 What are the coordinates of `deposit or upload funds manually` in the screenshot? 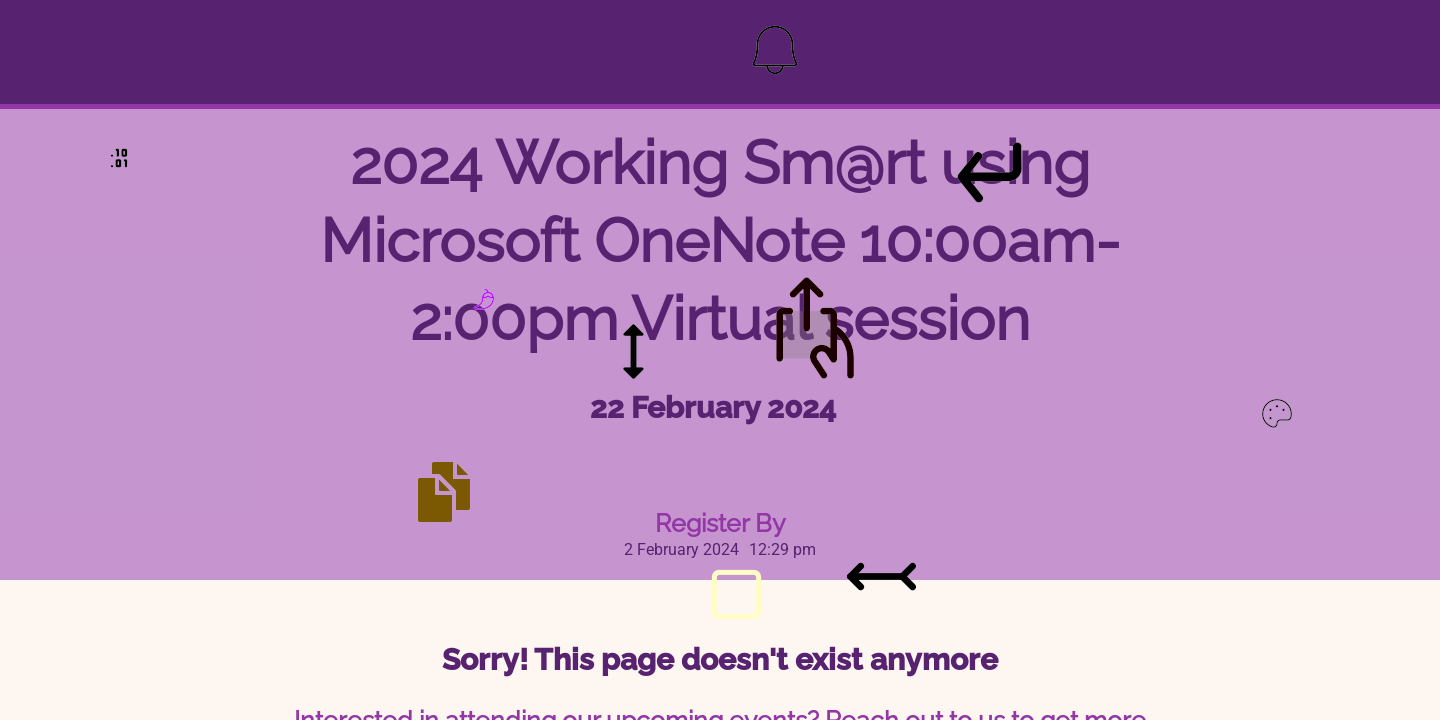 It's located at (810, 328).